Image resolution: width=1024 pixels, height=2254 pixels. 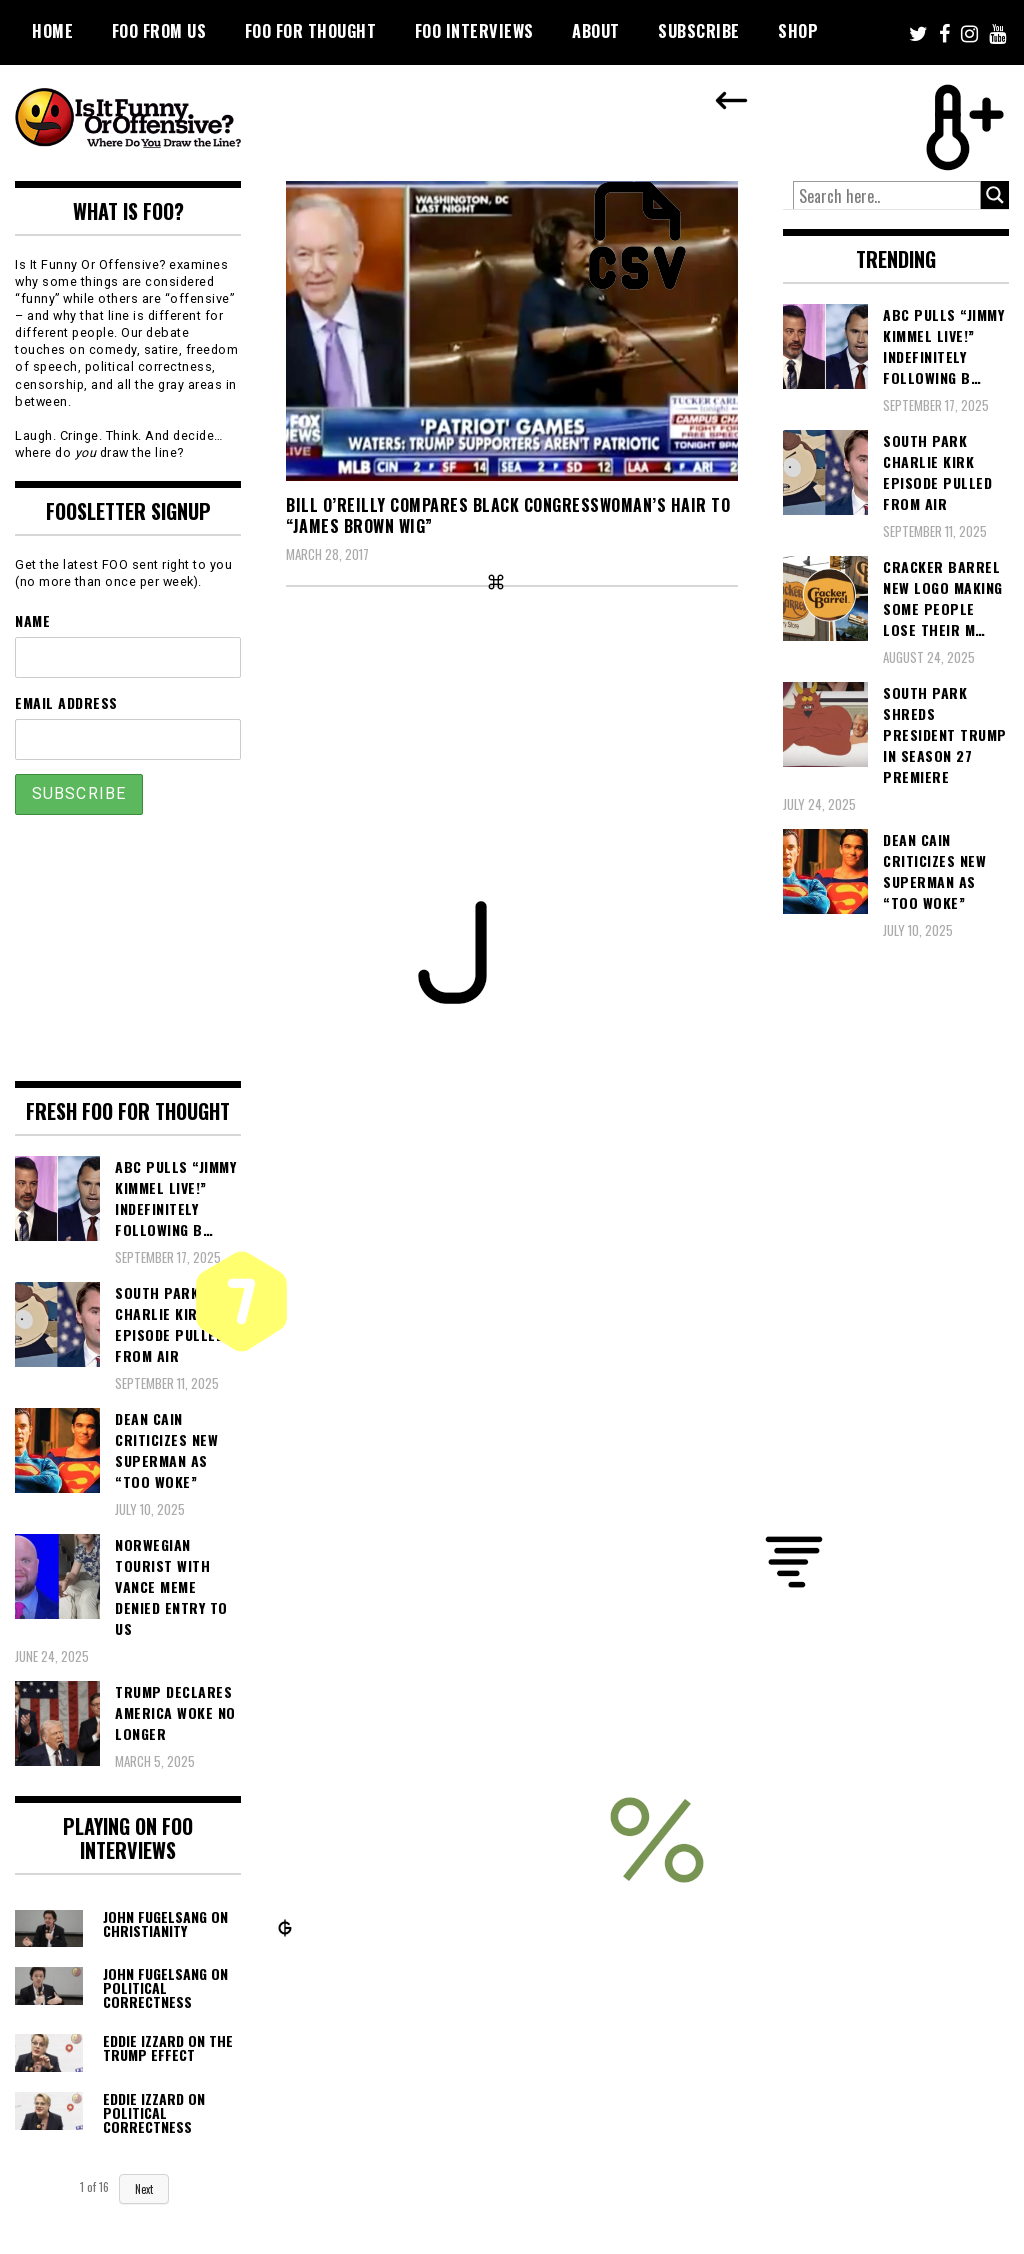 What do you see at coordinates (637, 235) in the screenshot?
I see `indicates a CSV file type` at bounding box center [637, 235].